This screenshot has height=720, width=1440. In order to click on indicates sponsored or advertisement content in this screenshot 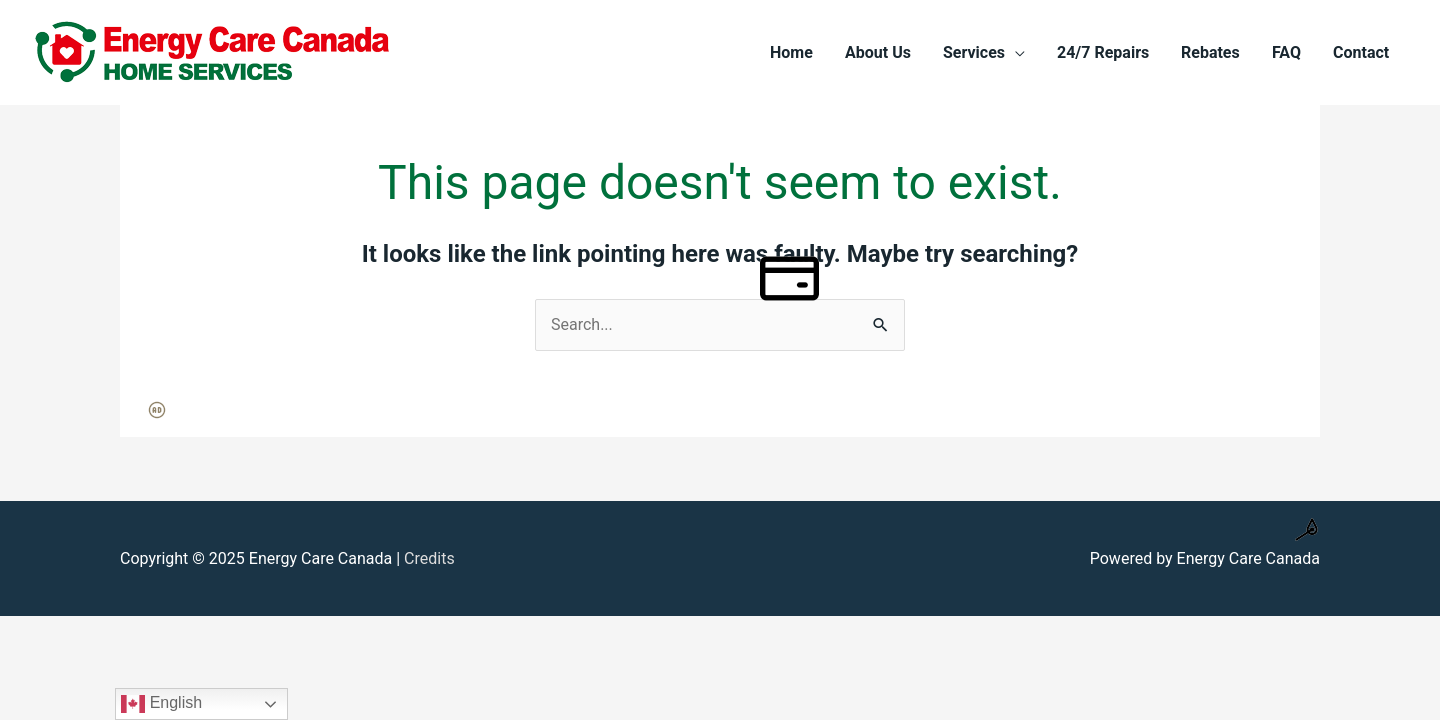, I will do `click(157, 410)`.